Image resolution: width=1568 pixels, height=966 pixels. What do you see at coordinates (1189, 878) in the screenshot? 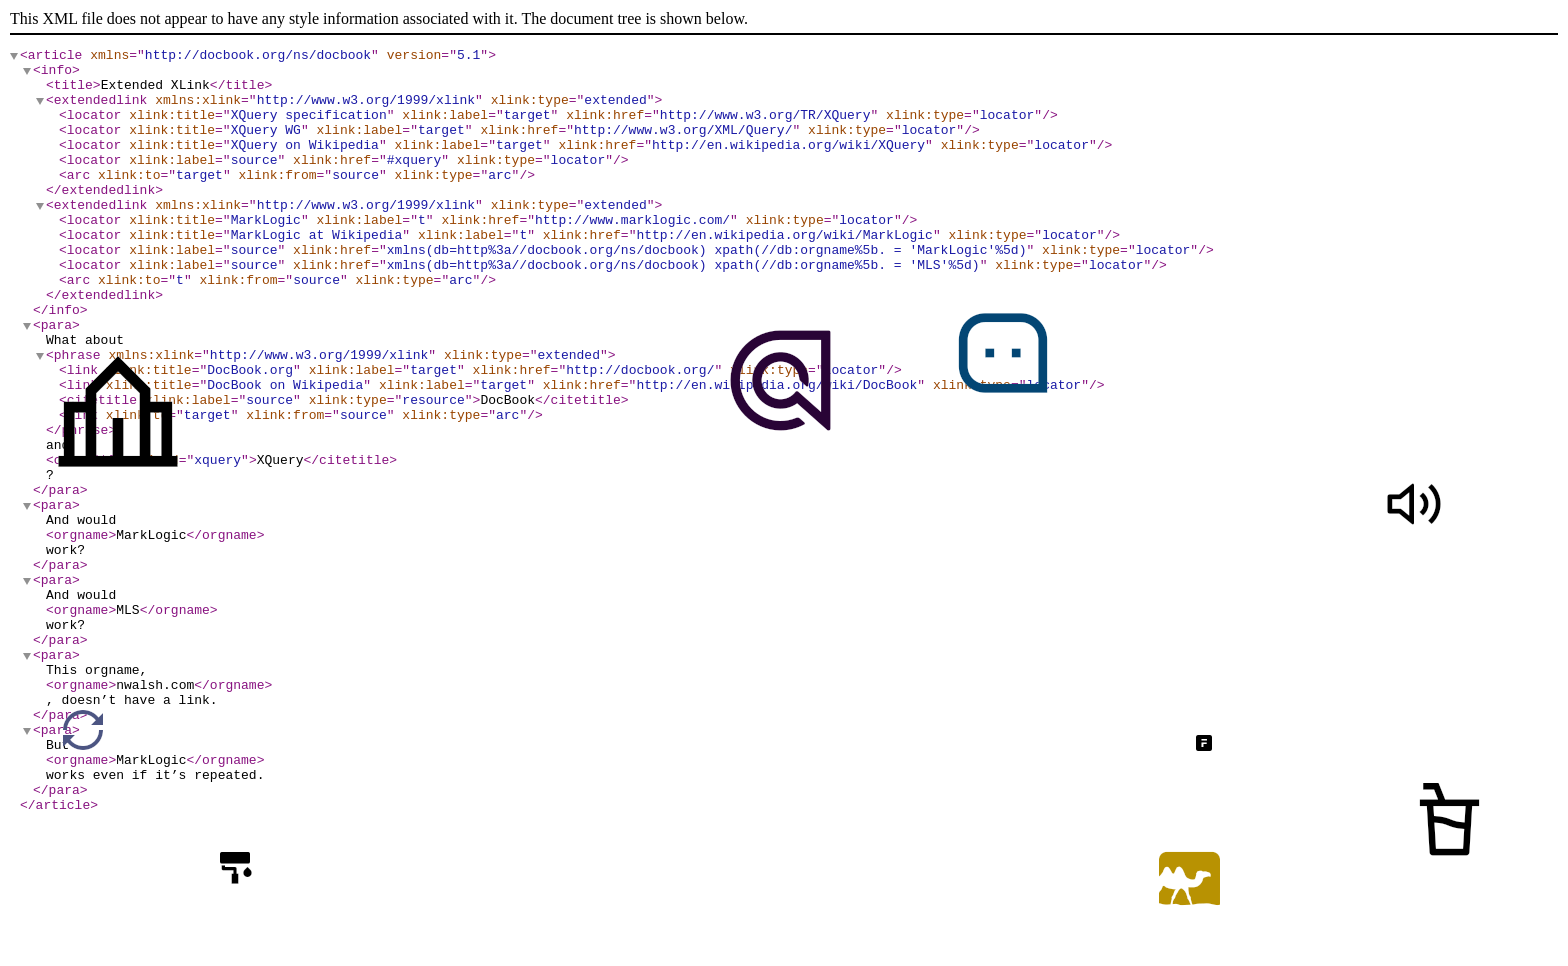
I see `OCaml programming language logo` at bounding box center [1189, 878].